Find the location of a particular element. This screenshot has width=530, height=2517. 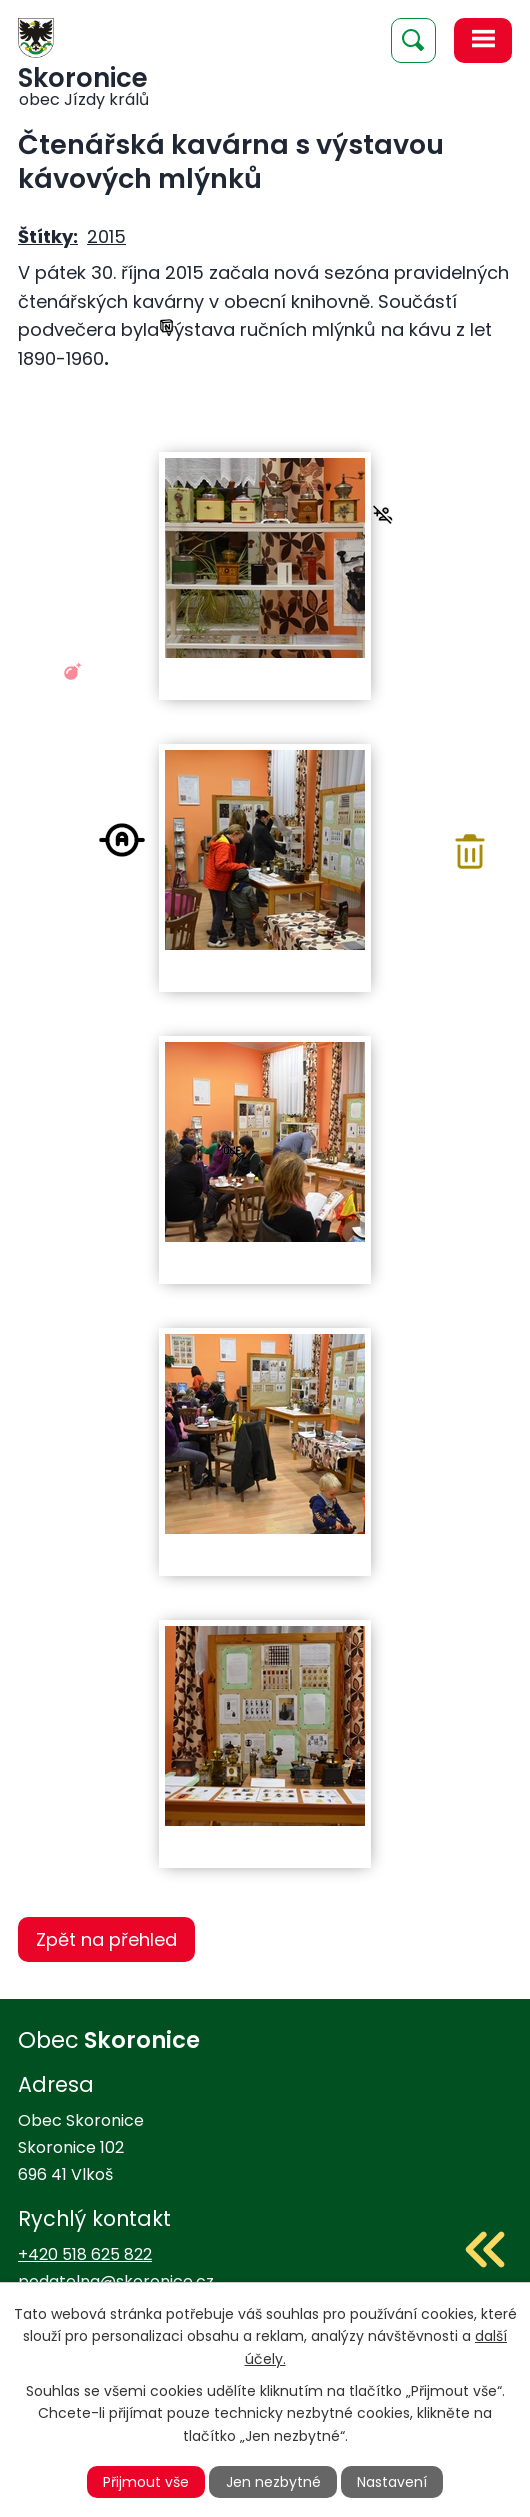

skip to previous item or beginning is located at coordinates (486, 2249).